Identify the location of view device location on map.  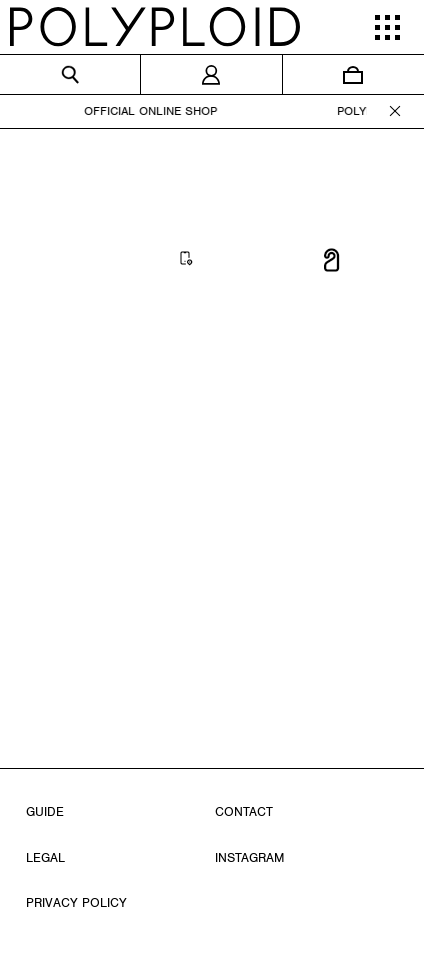
(185, 258).